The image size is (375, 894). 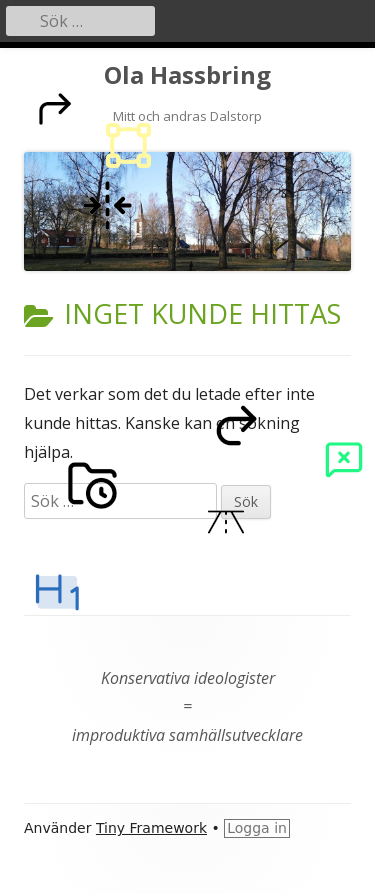 I want to click on redo the last undone action, so click(x=236, y=425).